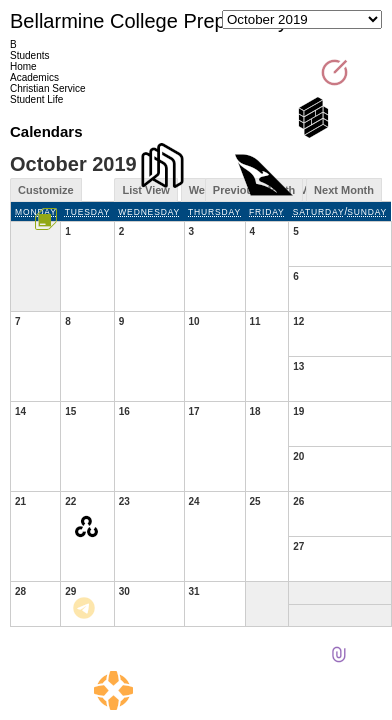  What do you see at coordinates (46, 219) in the screenshot?
I see `jetbrains company logo` at bounding box center [46, 219].